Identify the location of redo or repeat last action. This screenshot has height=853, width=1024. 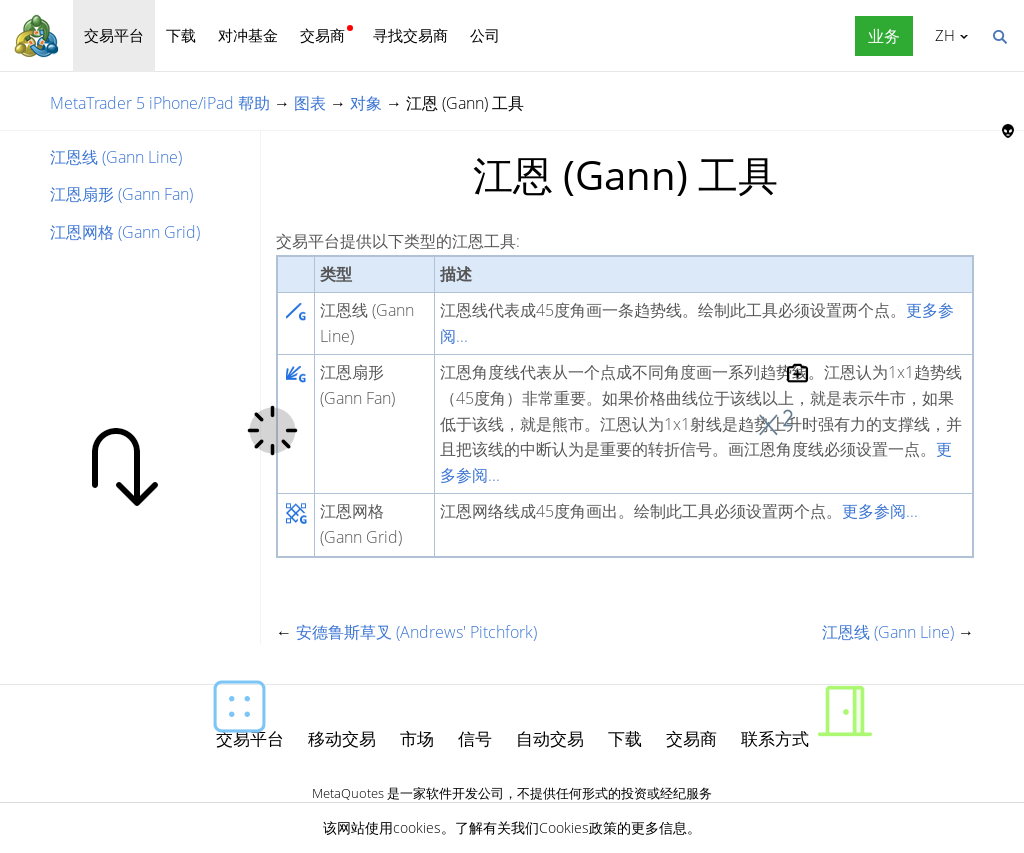
(122, 467).